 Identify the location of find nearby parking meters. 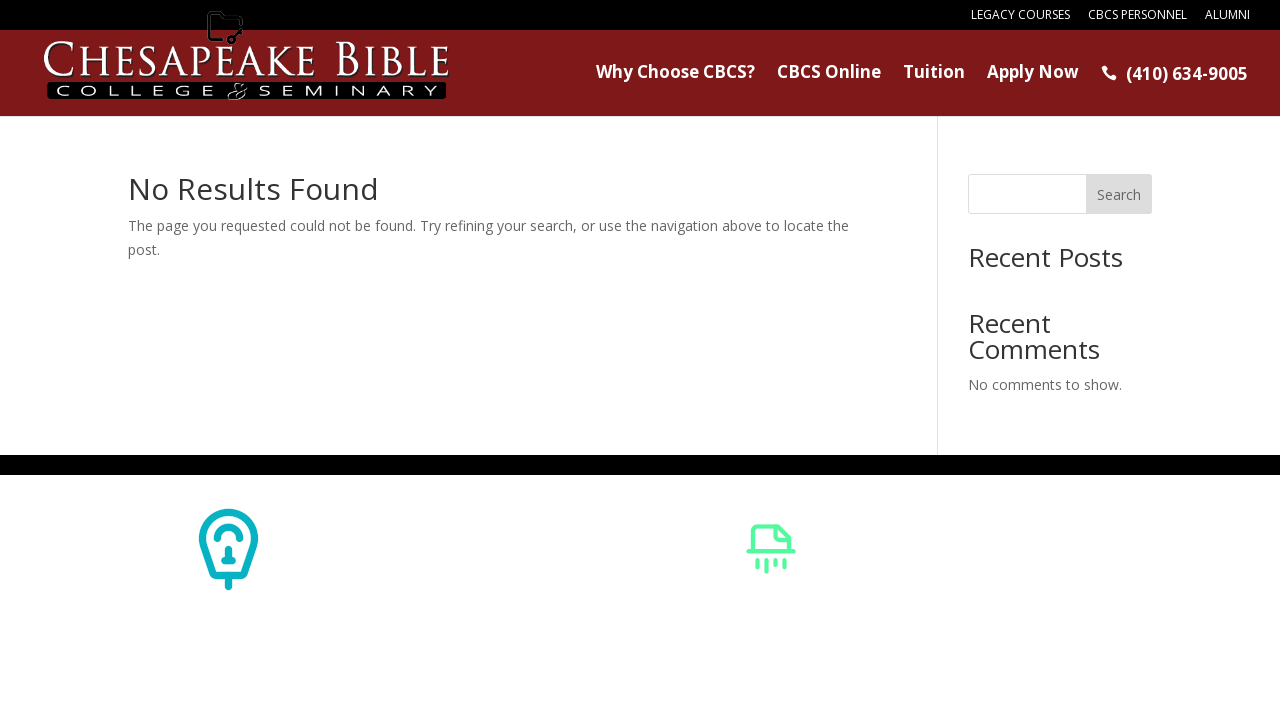
(228, 549).